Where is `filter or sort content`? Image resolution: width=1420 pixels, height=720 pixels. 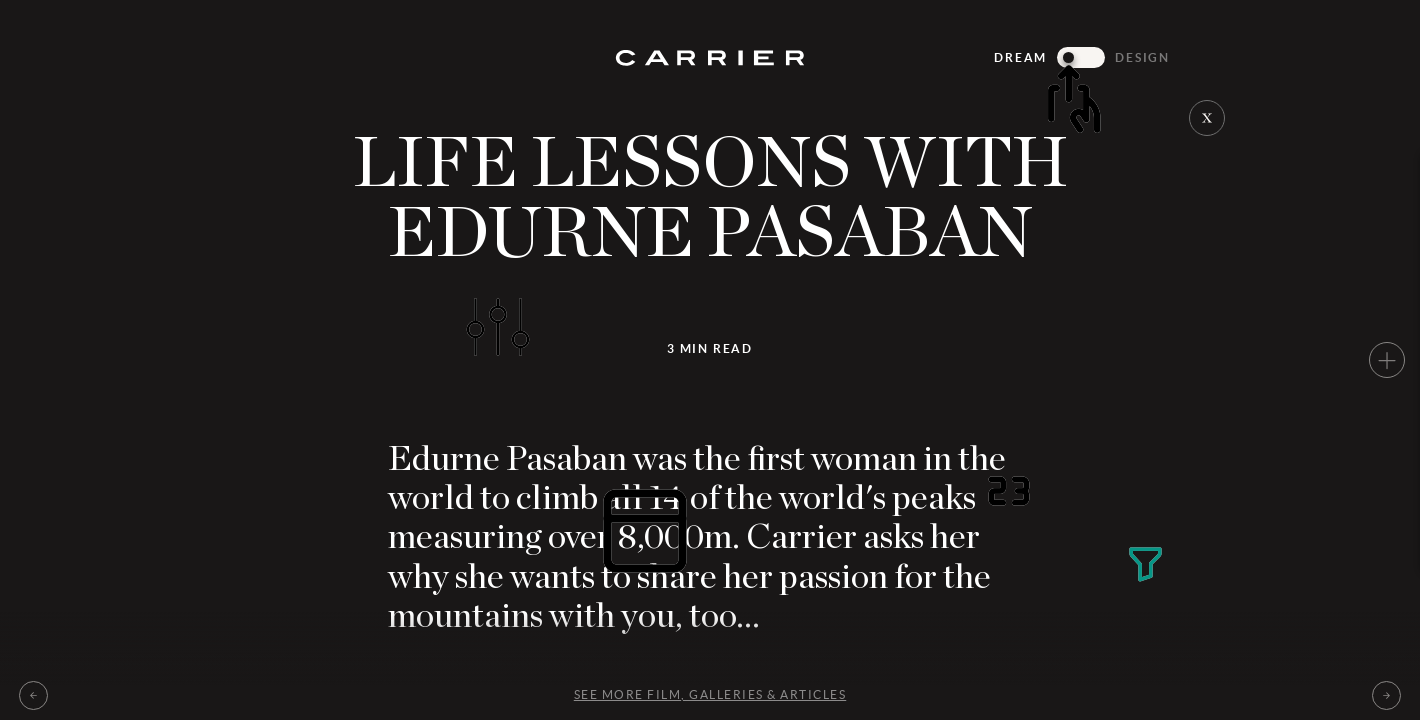
filter or sort content is located at coordinates (1145, 563).